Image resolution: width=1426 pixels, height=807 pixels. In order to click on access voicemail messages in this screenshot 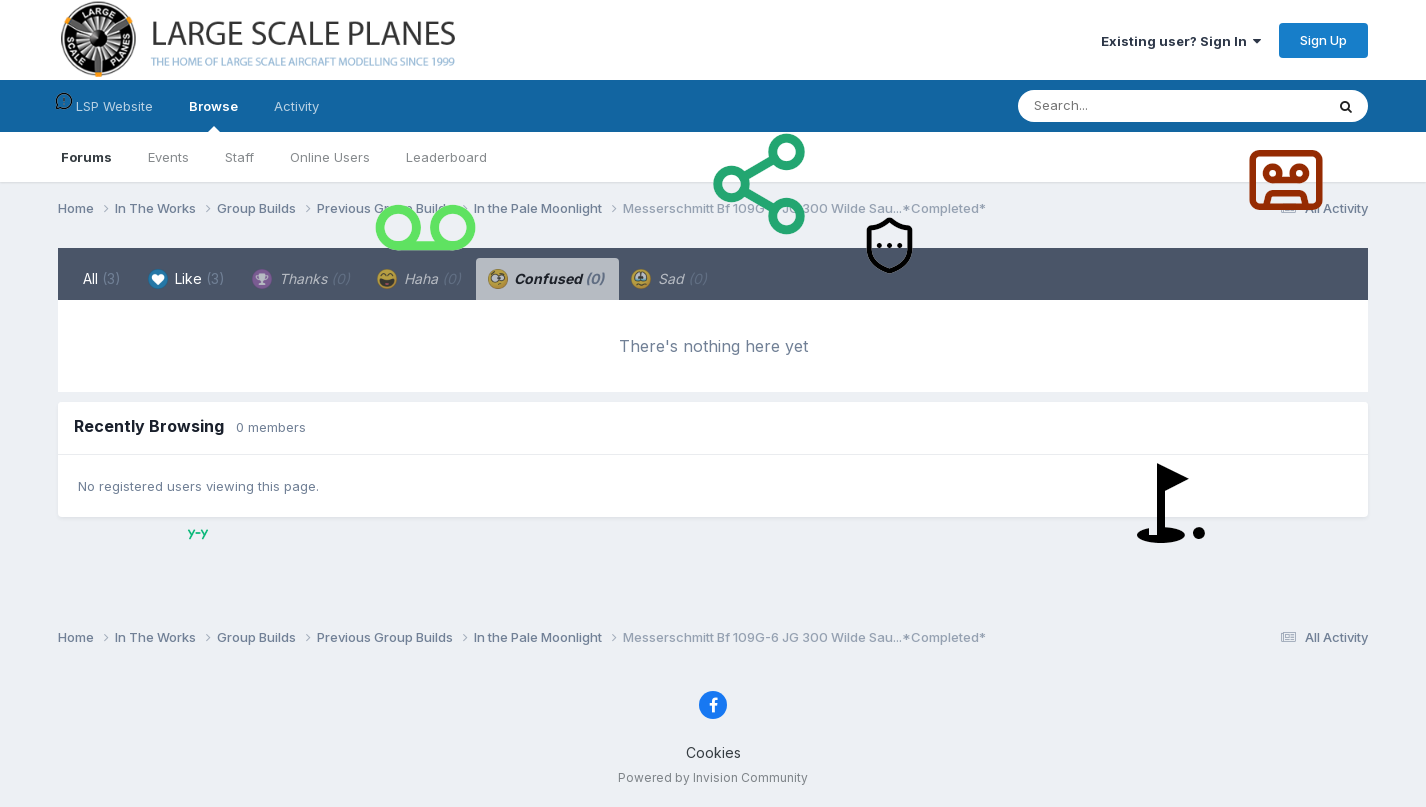, I will do `click(425, 227)`.